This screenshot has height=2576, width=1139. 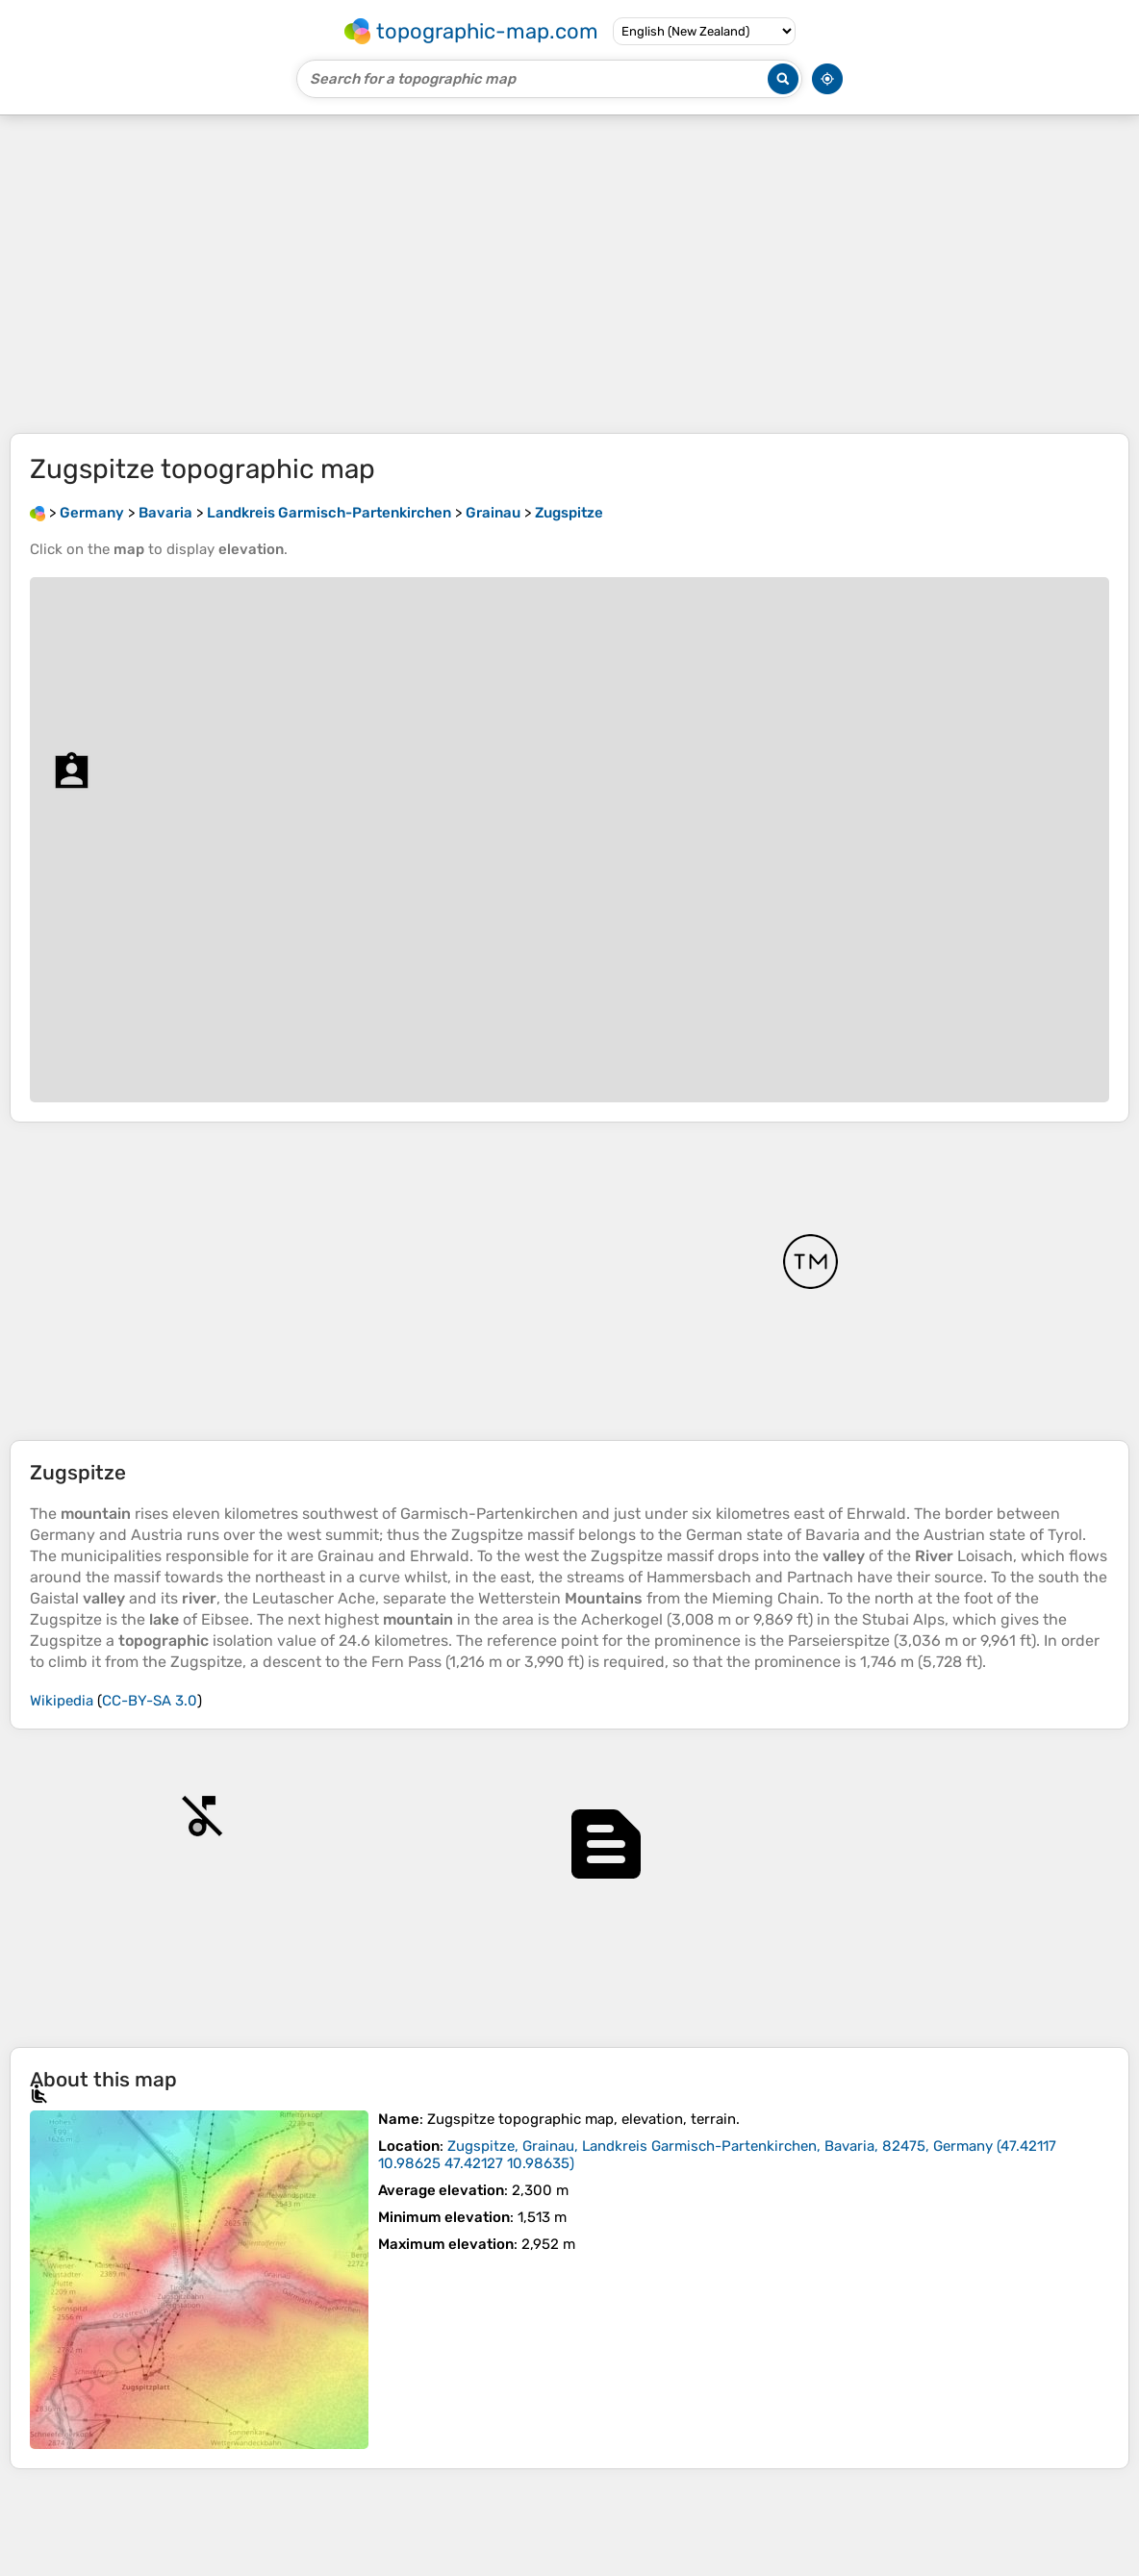 What do you see at coordinates (71, 771) in the screenshot?
I see `view user profile or account details` at bounding box center [71, 771].